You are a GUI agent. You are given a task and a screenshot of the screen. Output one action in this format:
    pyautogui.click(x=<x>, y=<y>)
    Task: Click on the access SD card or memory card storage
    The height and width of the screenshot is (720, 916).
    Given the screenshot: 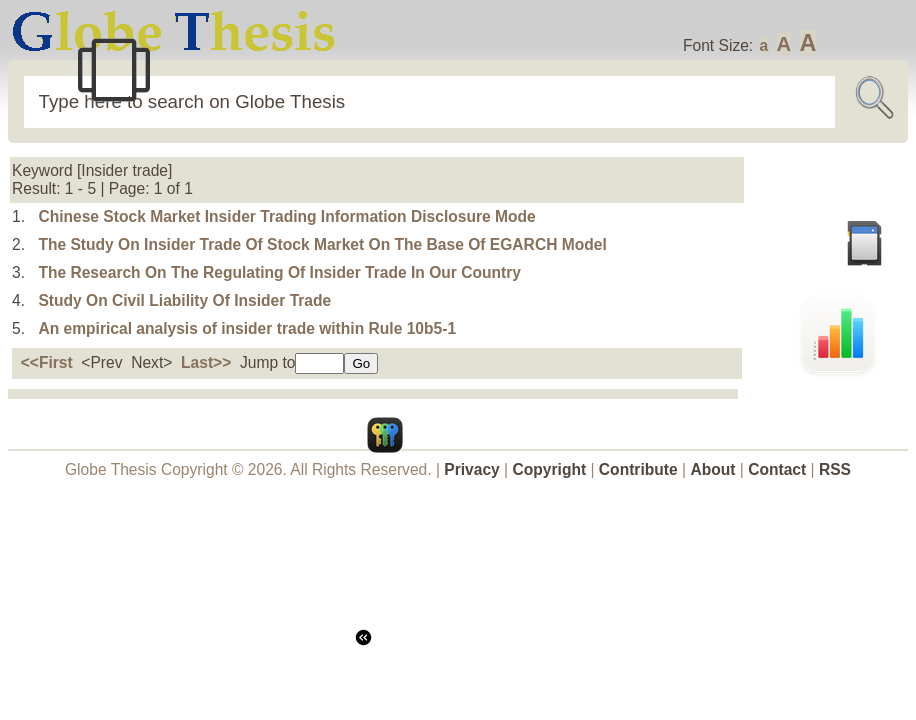 What is the action you would take?
    pyautogui.click(x=864, y=243)
    